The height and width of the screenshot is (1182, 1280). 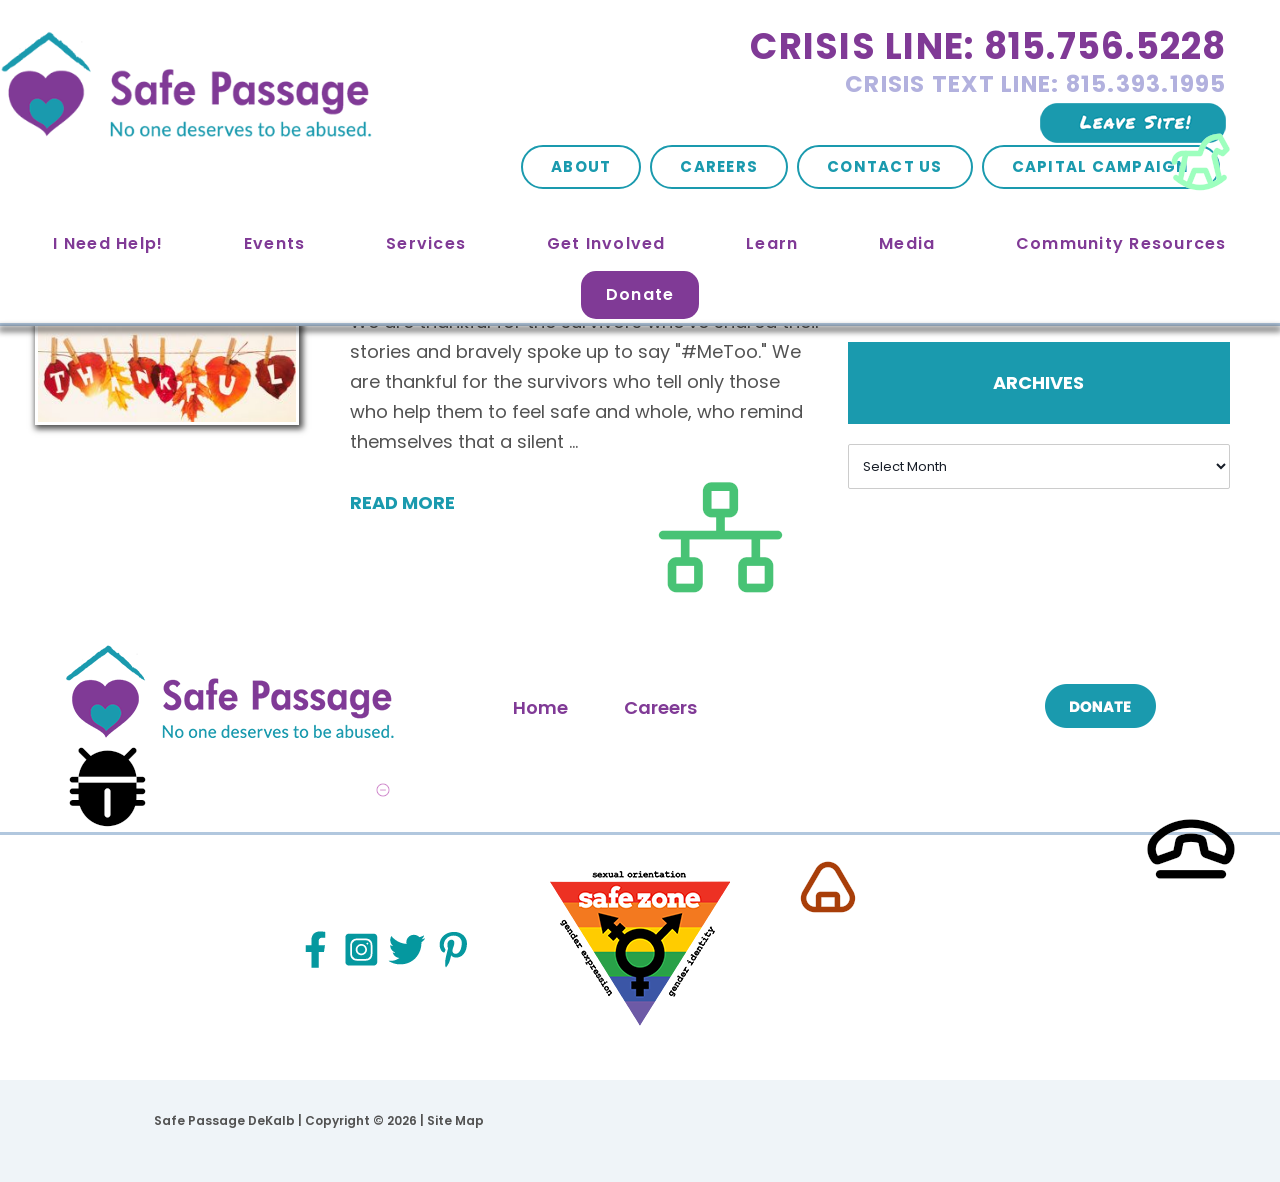 What do you see at coordinates (107, 785) in the screenshot?
I see `report a bug or issue` at bounding box center [107, 785].